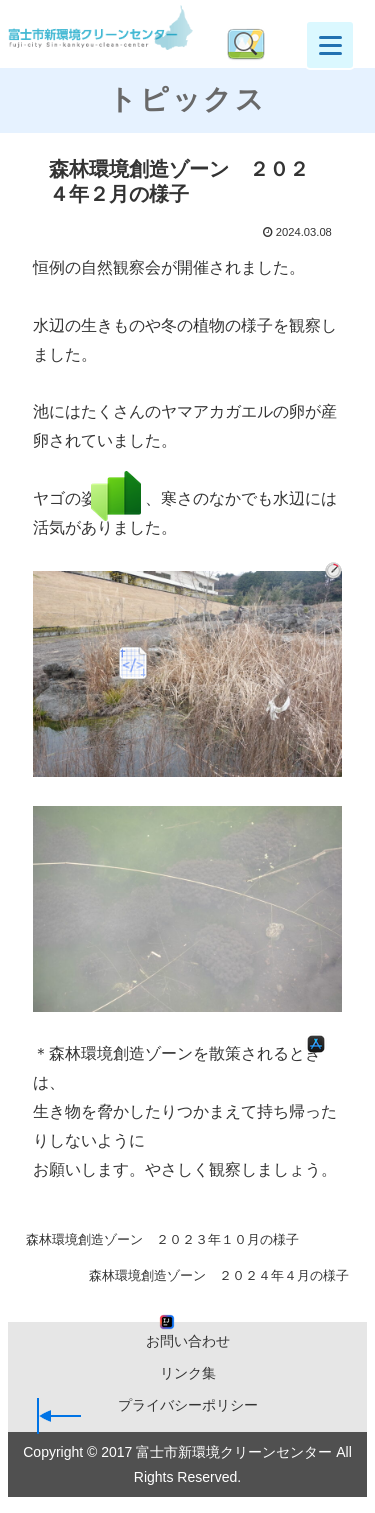  Describe the element at coordinates (167, 1322) in the screenshot. I see `open IntelliJ IDEA development environment` at that location.